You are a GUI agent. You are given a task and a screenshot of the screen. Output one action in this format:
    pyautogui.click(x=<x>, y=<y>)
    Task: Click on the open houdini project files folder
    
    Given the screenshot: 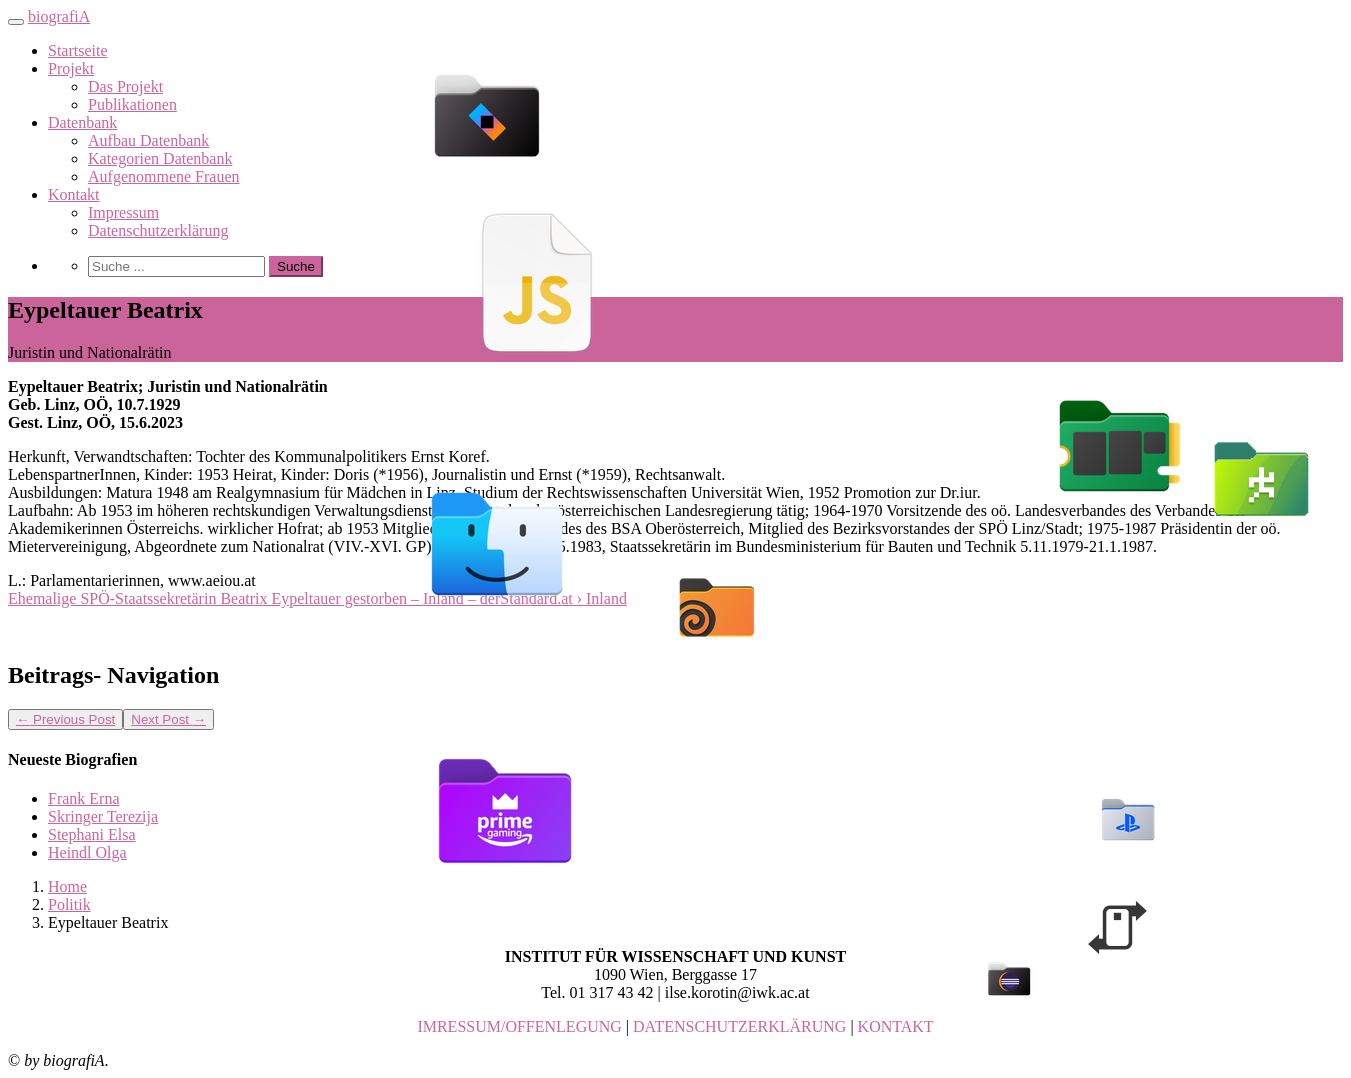 What is the action you would take?
    pyautogui.click(x=716, y=609)
    